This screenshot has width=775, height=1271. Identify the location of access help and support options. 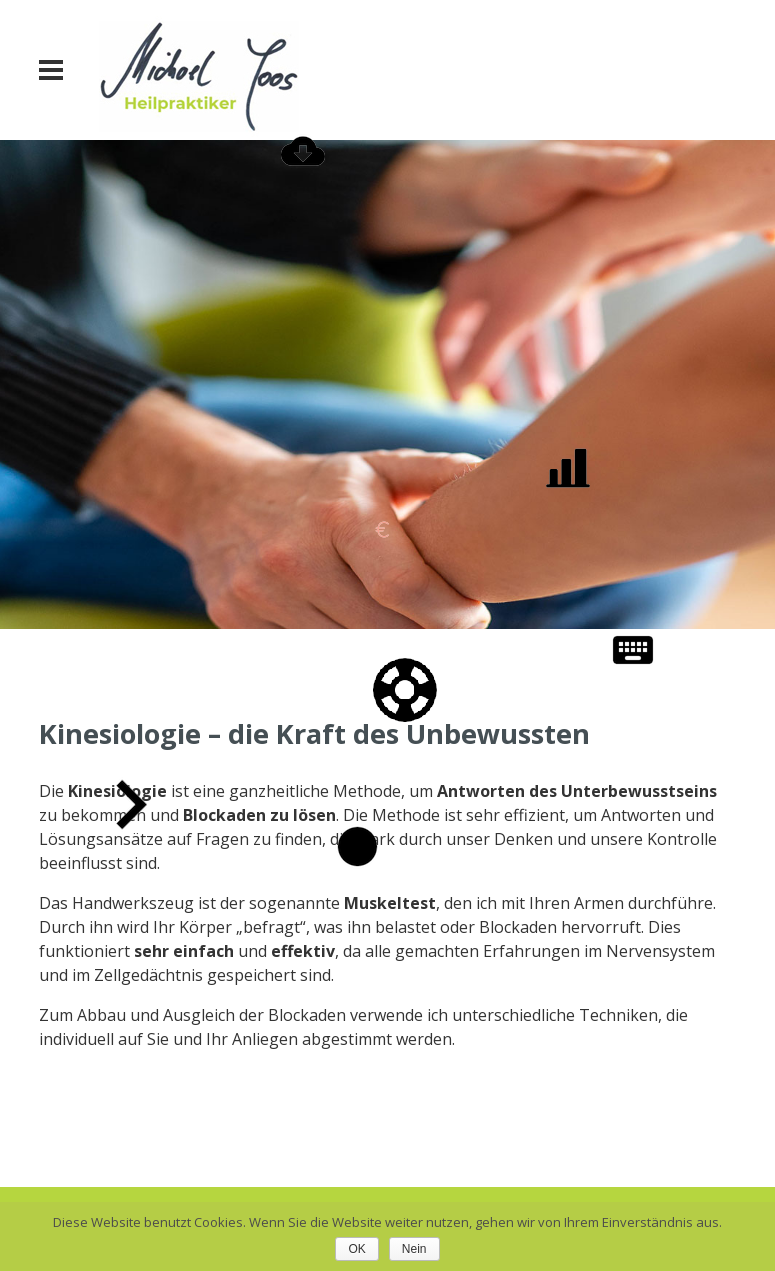
(405, 690).